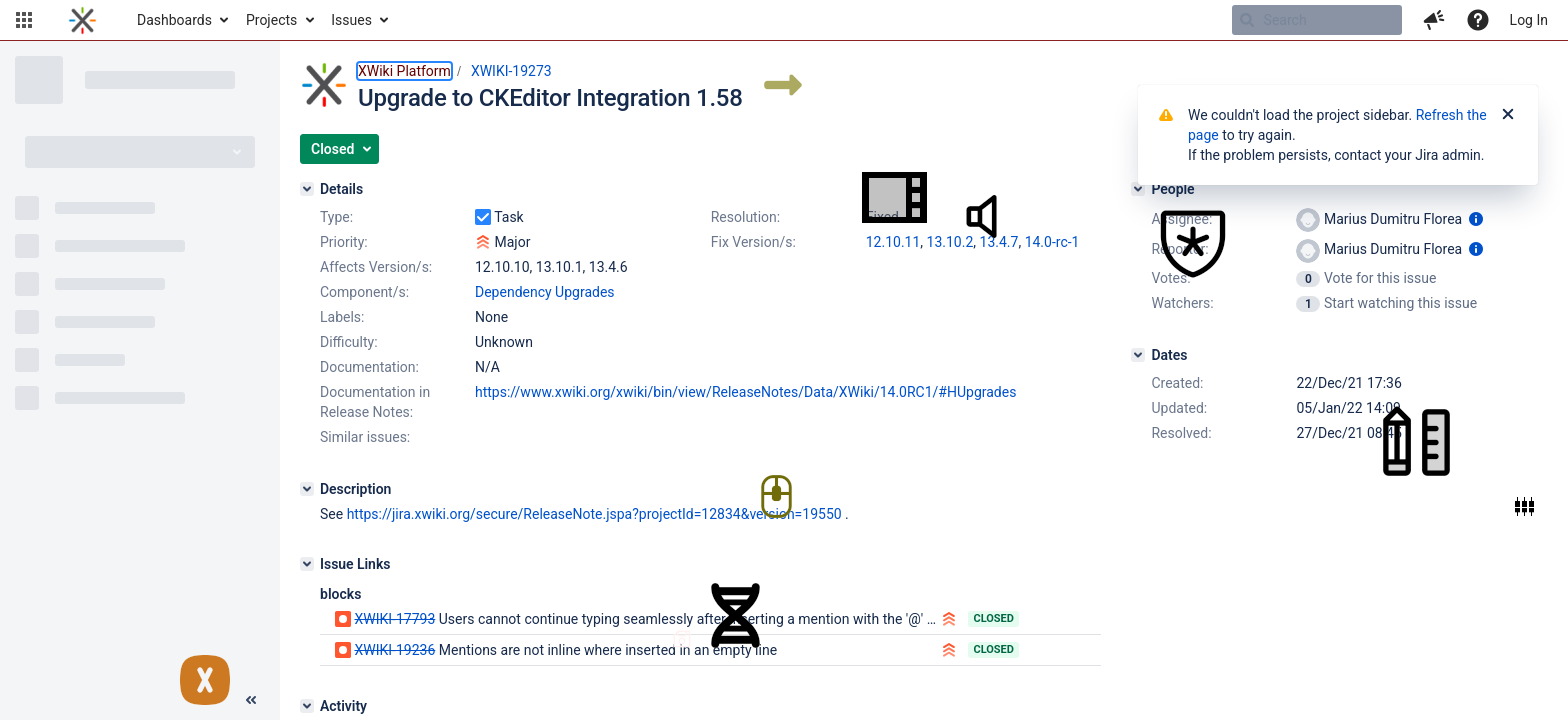  I want to click on indicates premium or verified security status, so click(1193, 240).